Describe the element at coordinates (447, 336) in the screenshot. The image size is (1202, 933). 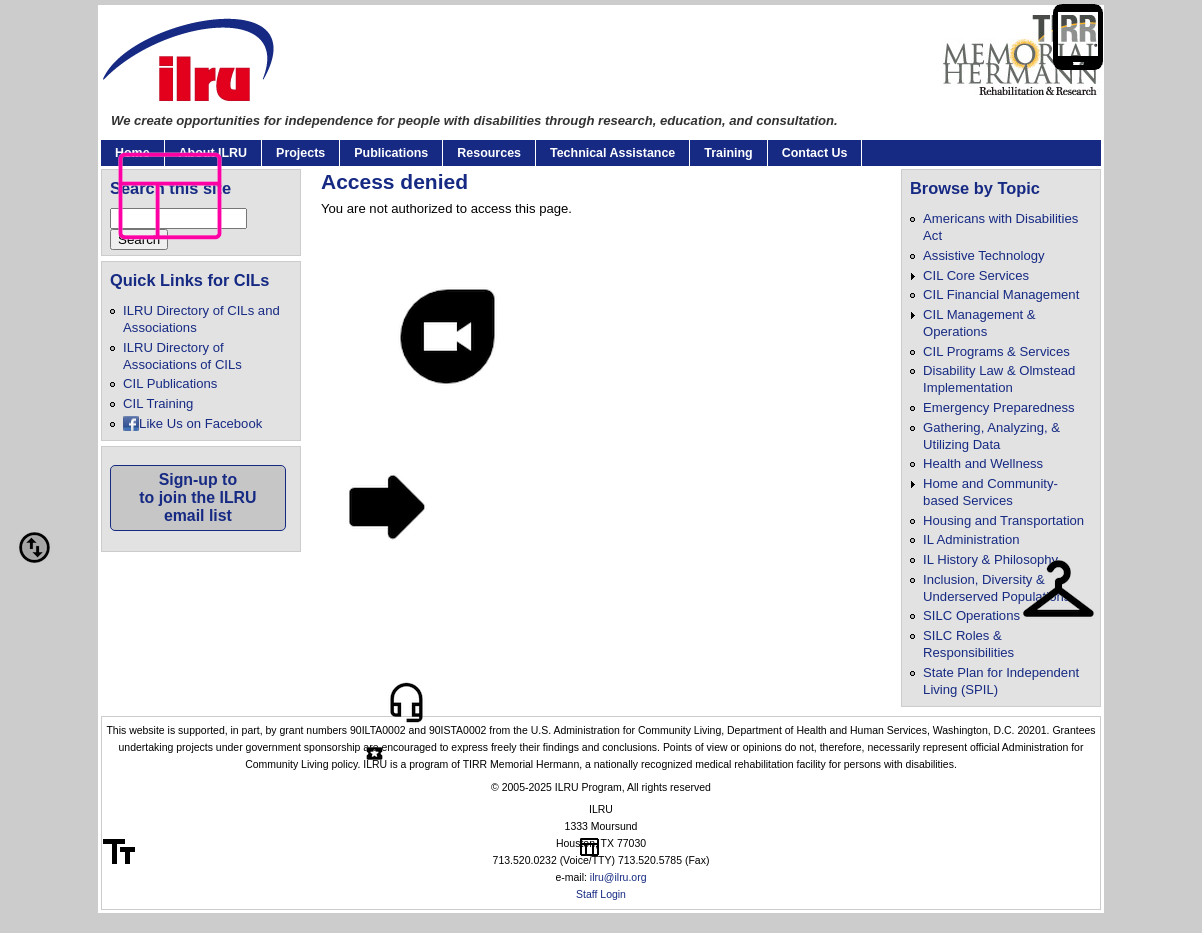
I see `open google duo video calling app` at that location.